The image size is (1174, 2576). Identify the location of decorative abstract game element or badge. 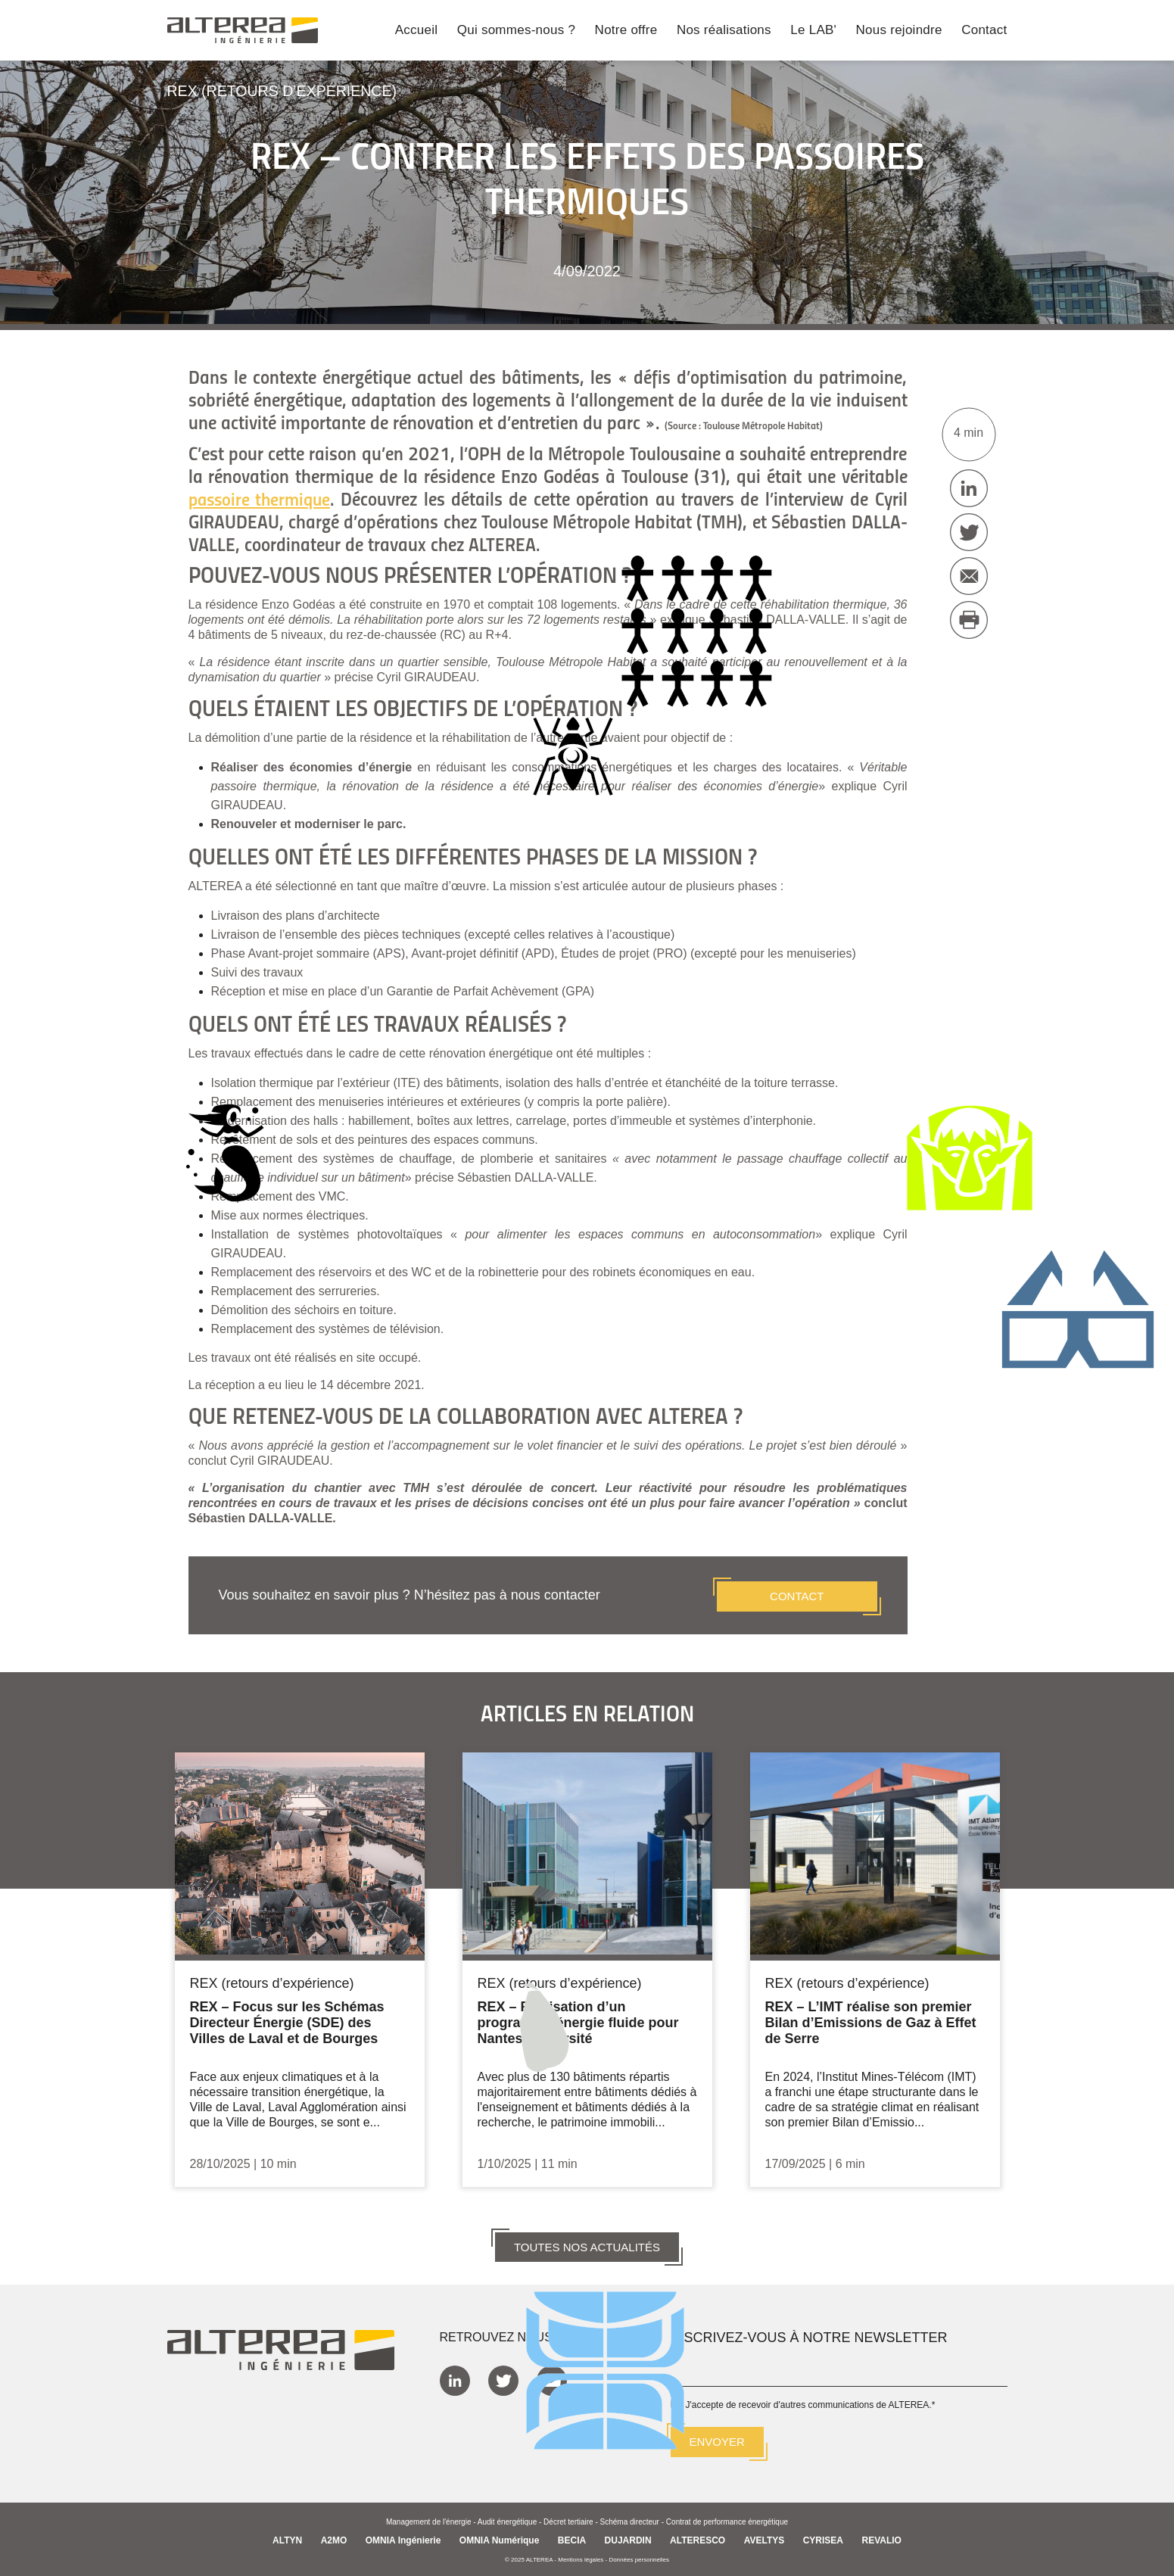
(605, 2370).